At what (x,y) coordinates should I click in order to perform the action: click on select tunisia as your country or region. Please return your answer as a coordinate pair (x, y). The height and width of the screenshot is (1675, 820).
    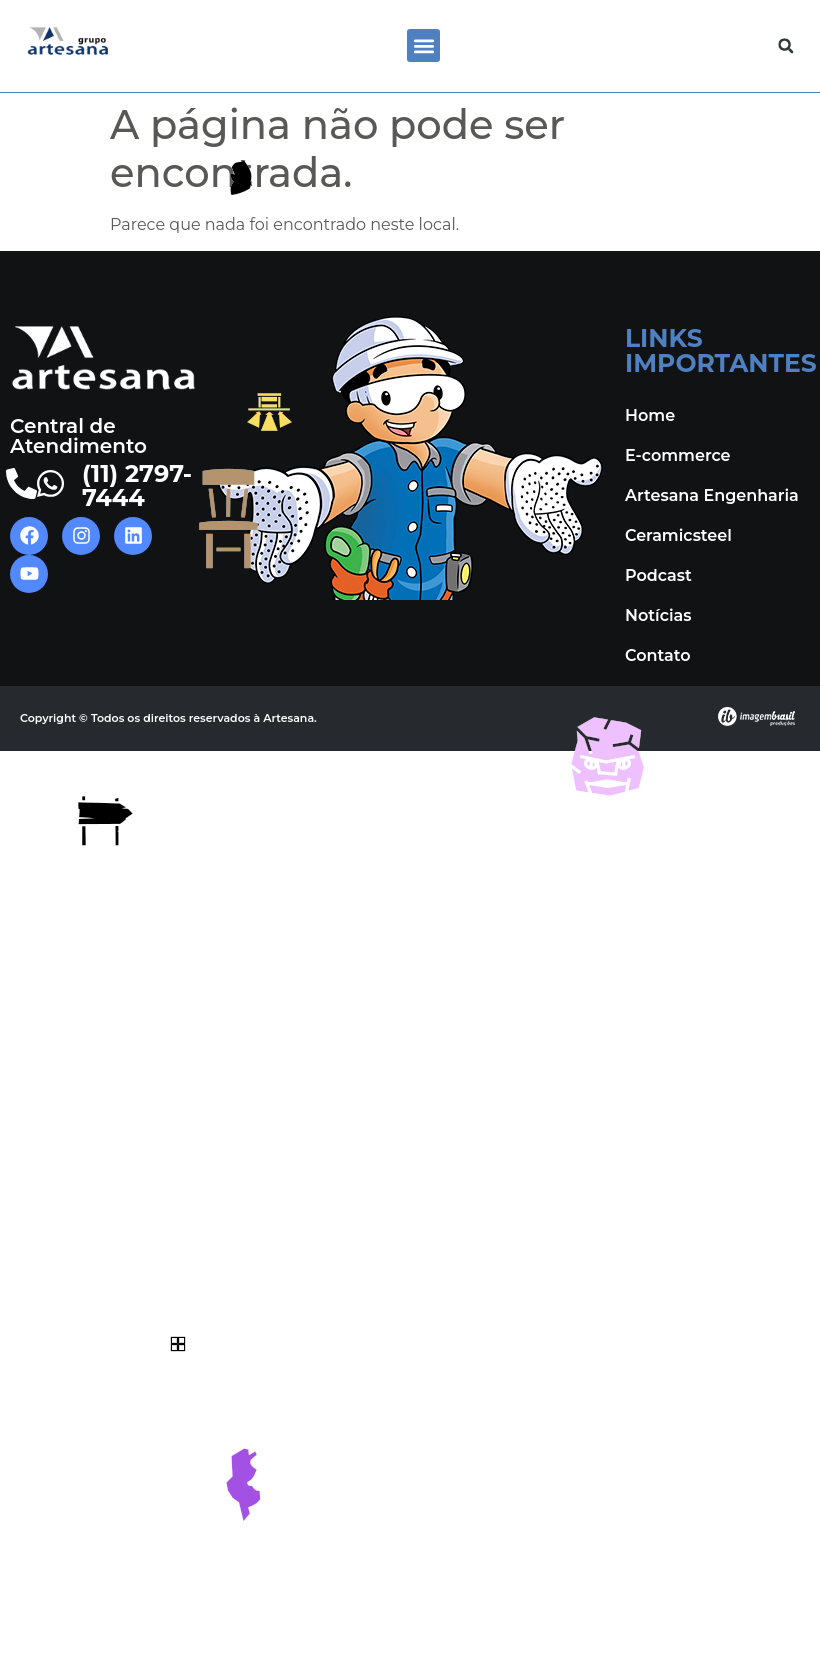
    Looking at the image, I should click on (246, 1484).